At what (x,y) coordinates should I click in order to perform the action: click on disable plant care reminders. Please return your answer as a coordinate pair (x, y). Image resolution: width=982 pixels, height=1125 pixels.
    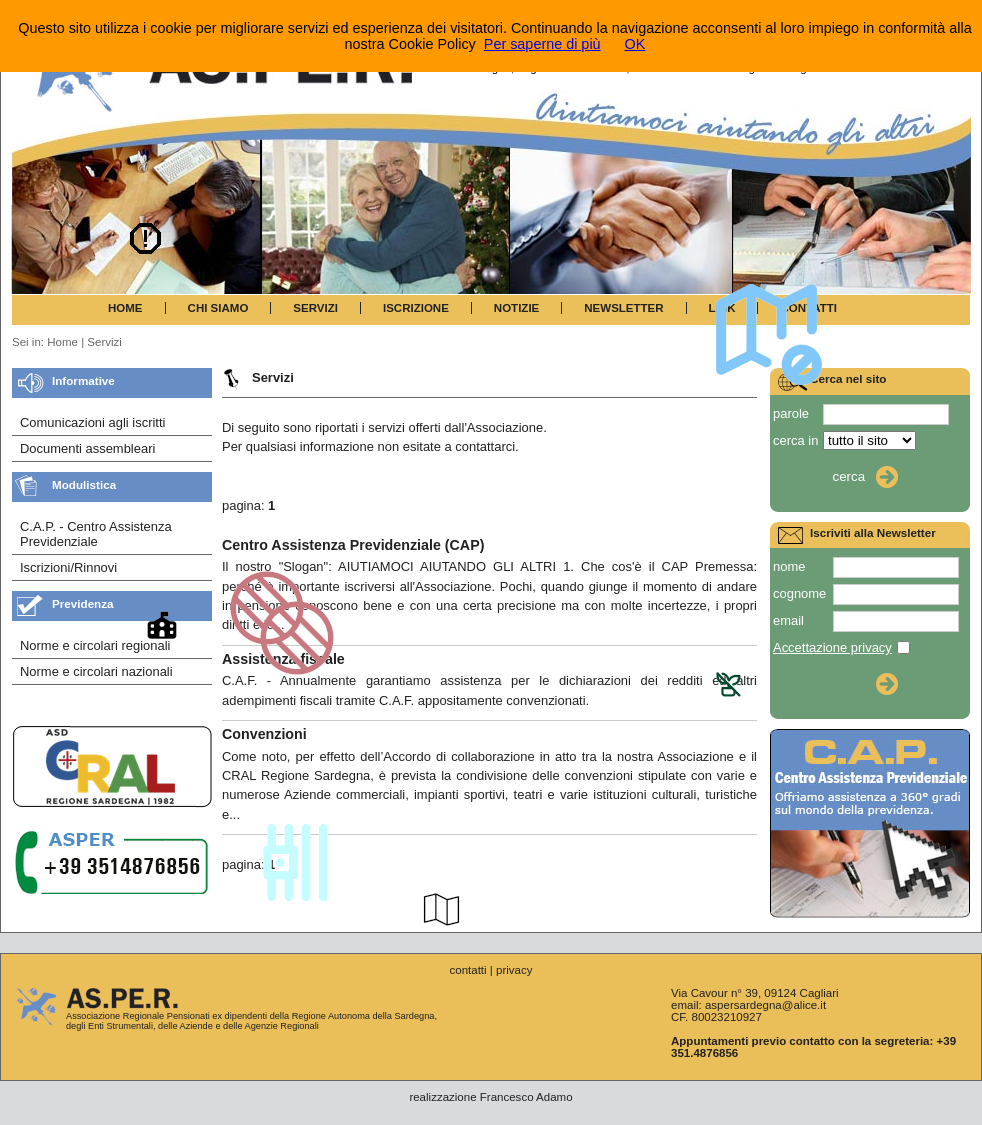
    Looking at the image, I should click on (728, 684).